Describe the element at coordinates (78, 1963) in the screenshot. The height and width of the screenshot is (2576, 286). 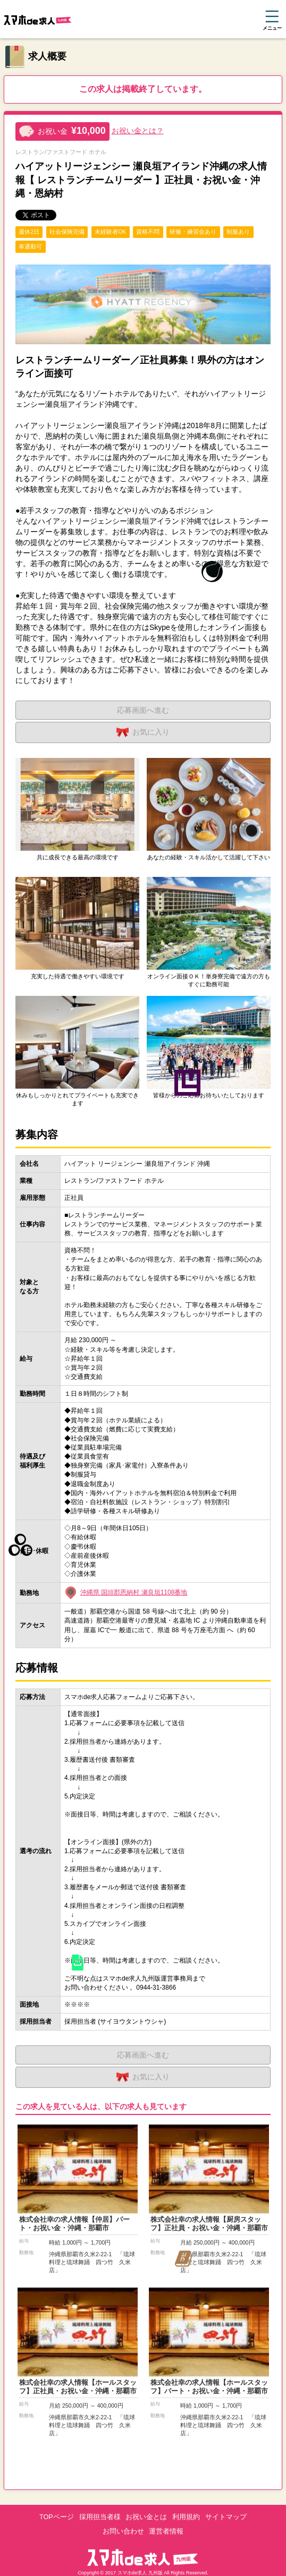
I see `open Google Slides` at that location.